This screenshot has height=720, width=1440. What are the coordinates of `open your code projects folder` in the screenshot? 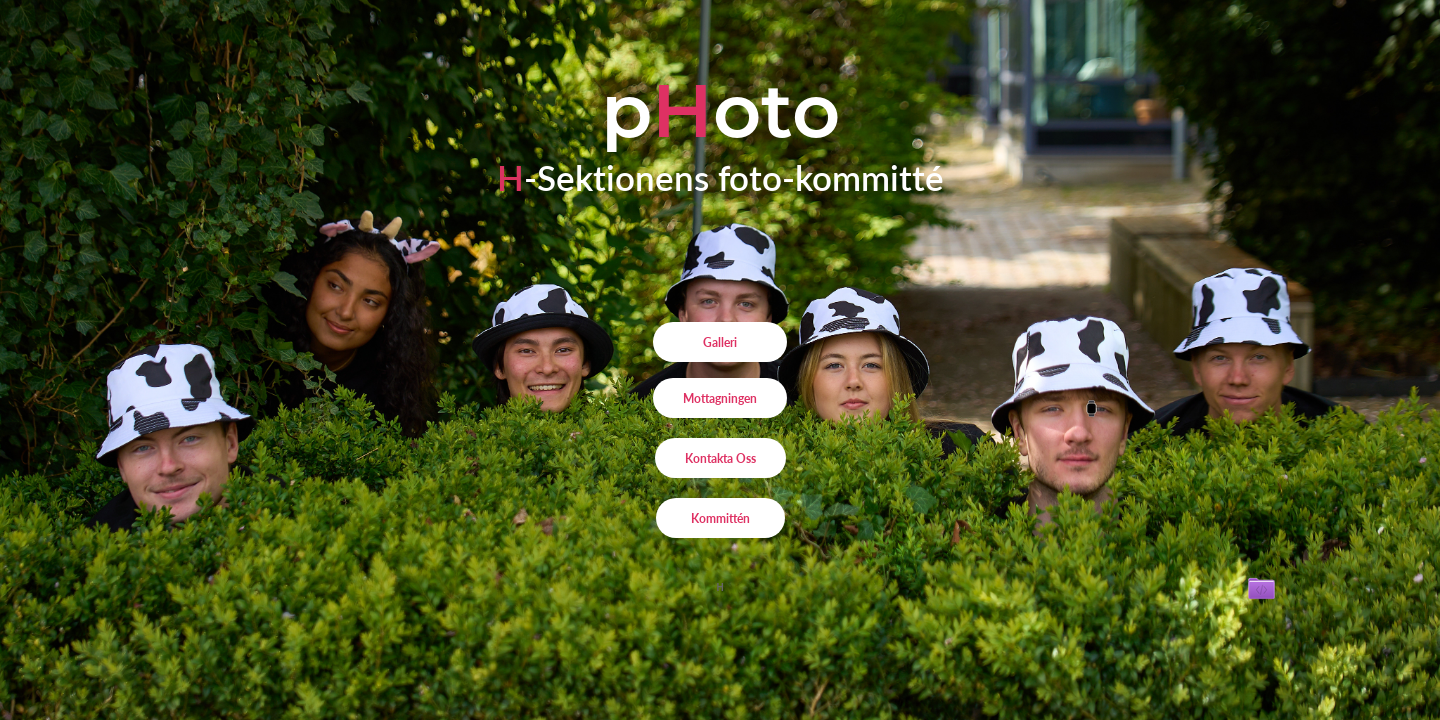 It's located at (1261, 588).